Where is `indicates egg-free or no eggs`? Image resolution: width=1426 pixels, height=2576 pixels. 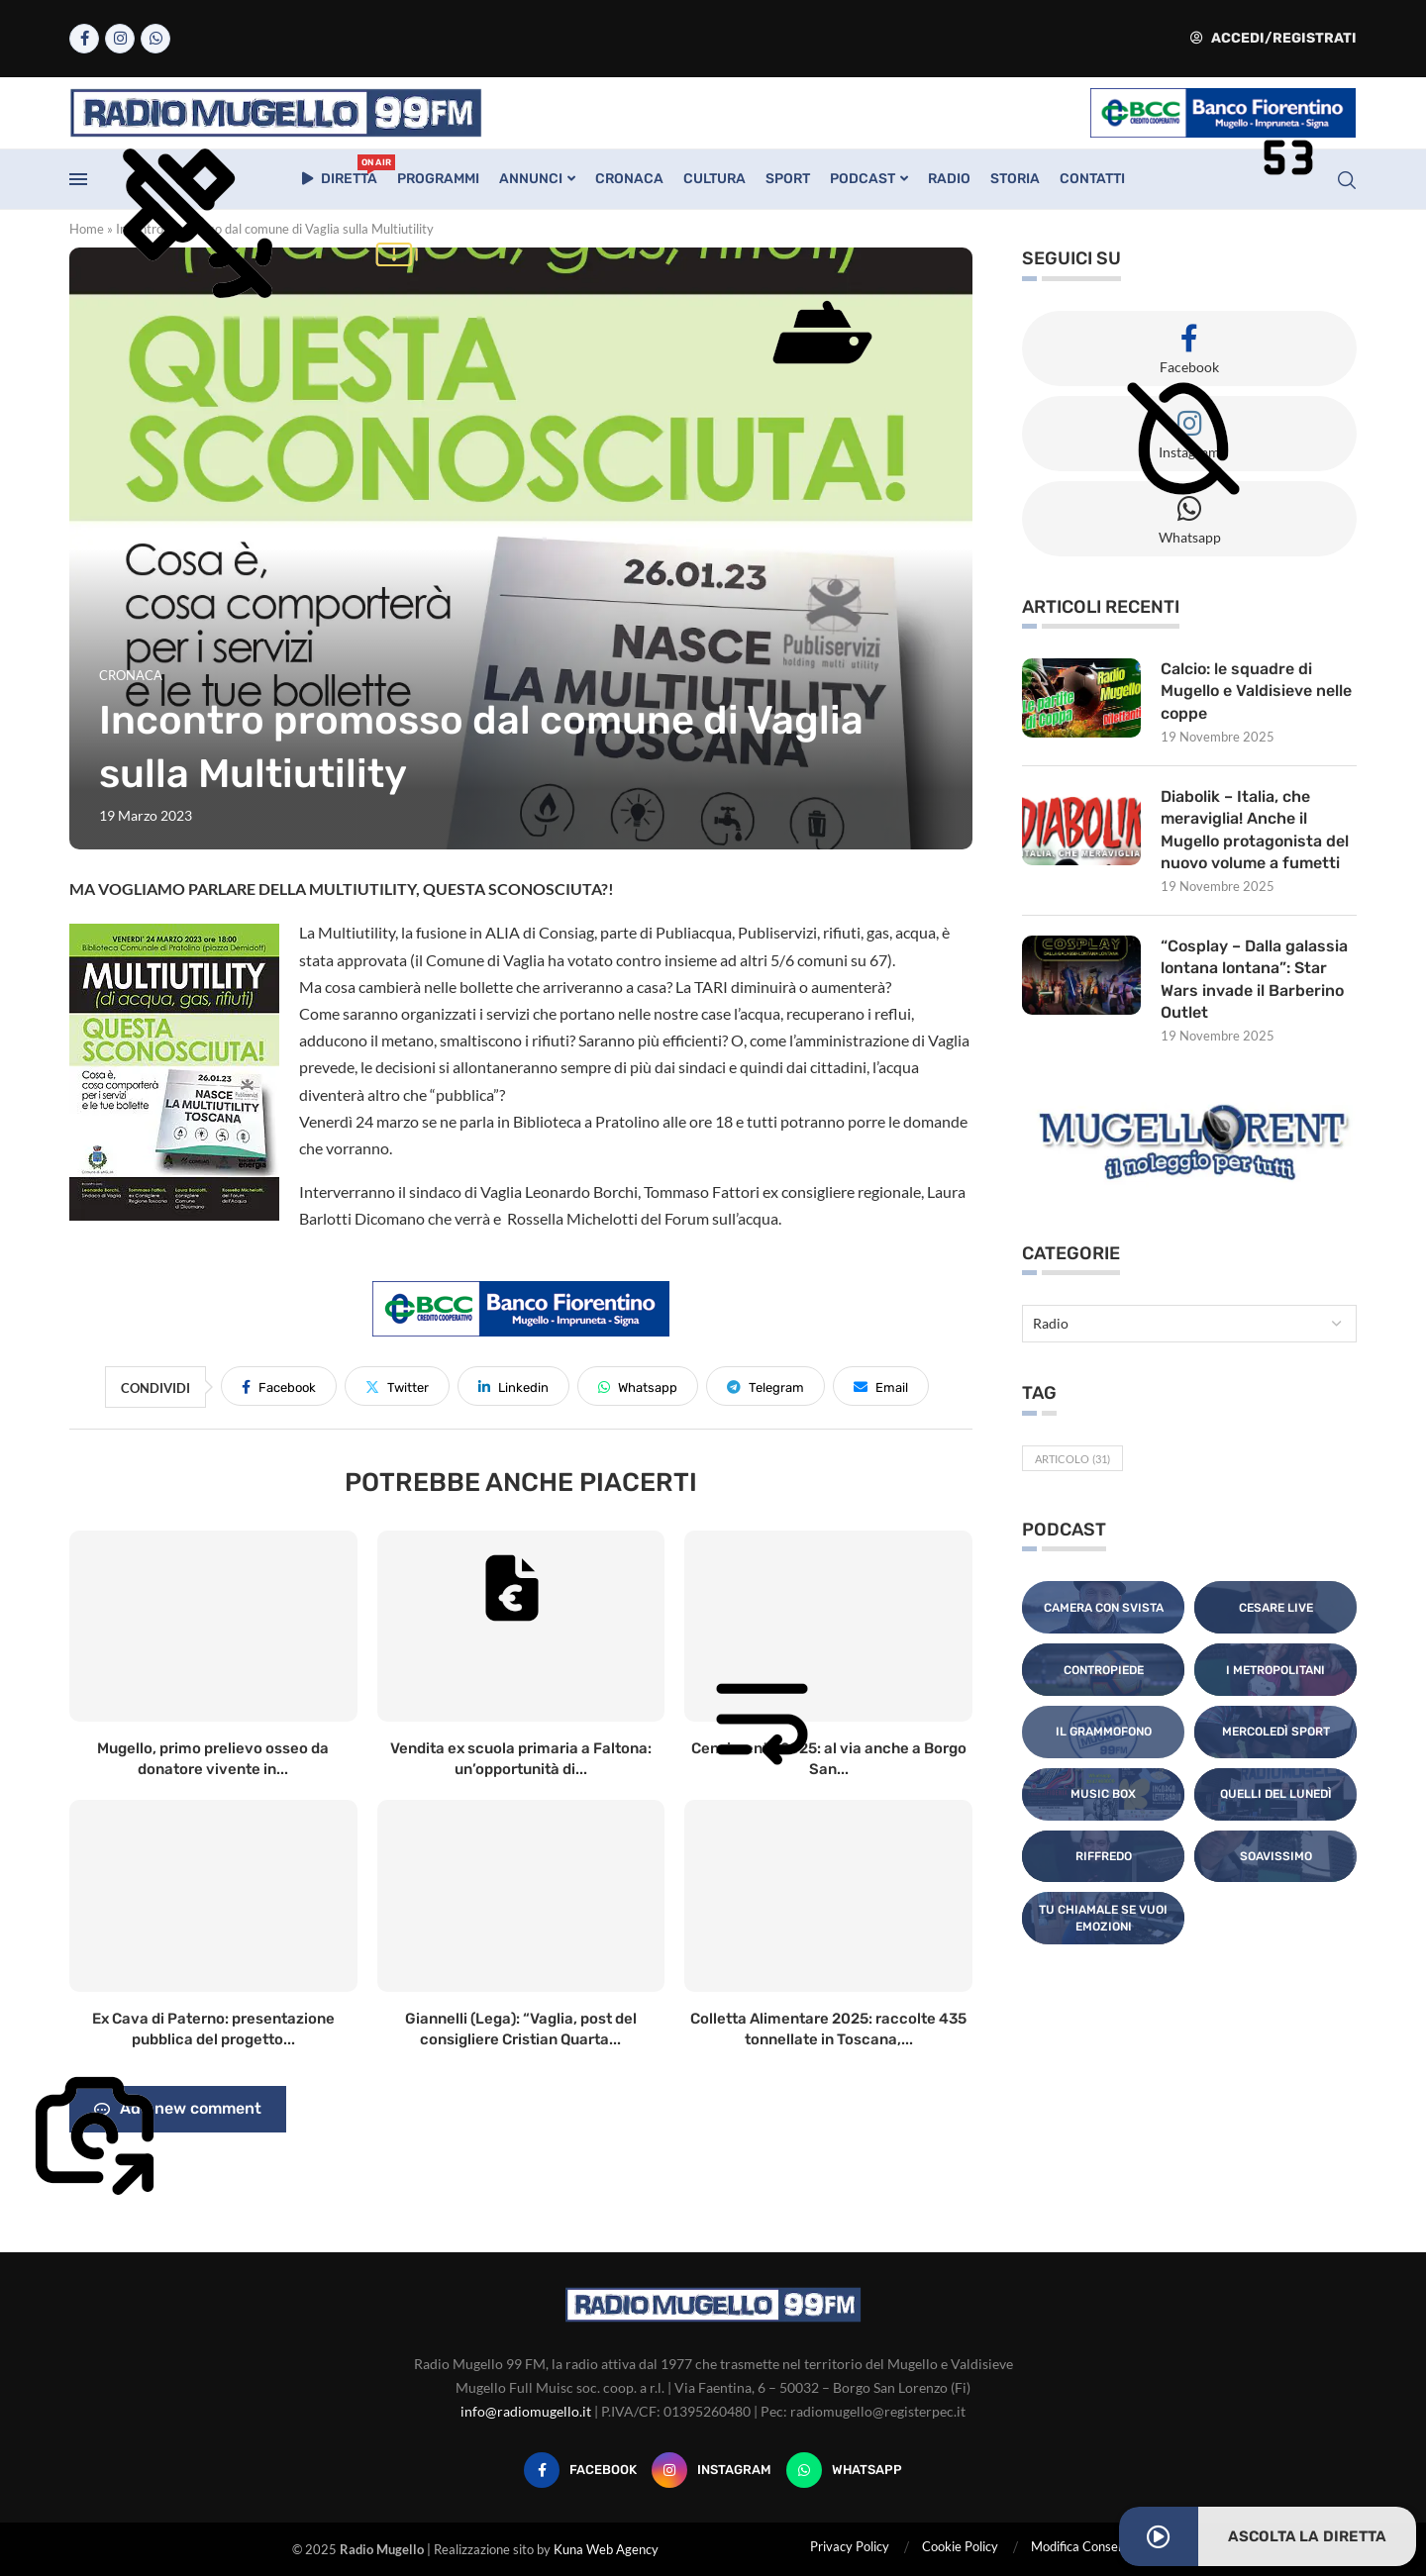
indicates egg-free or no eggs is located at coordinates (1183, 439).